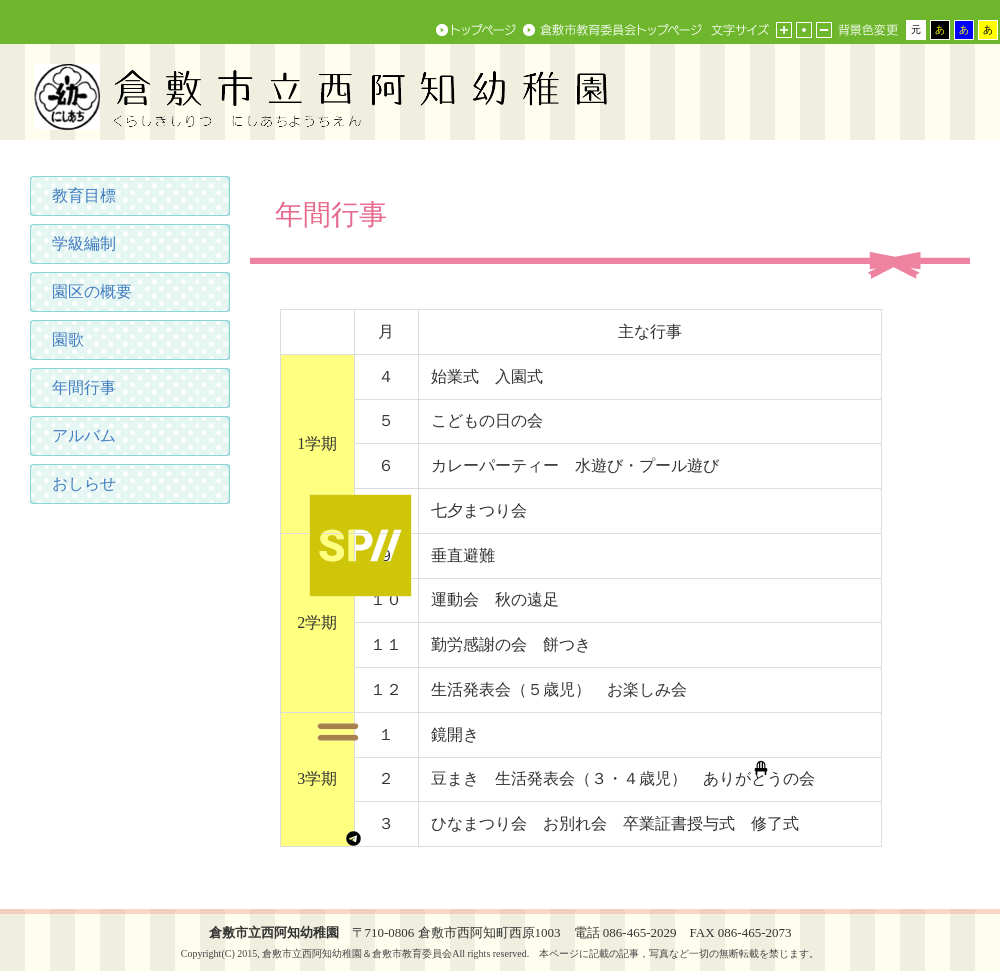  Describe the element at coordinates (360, 545) in the screenshot. I see `stackpath company logo` at that location.